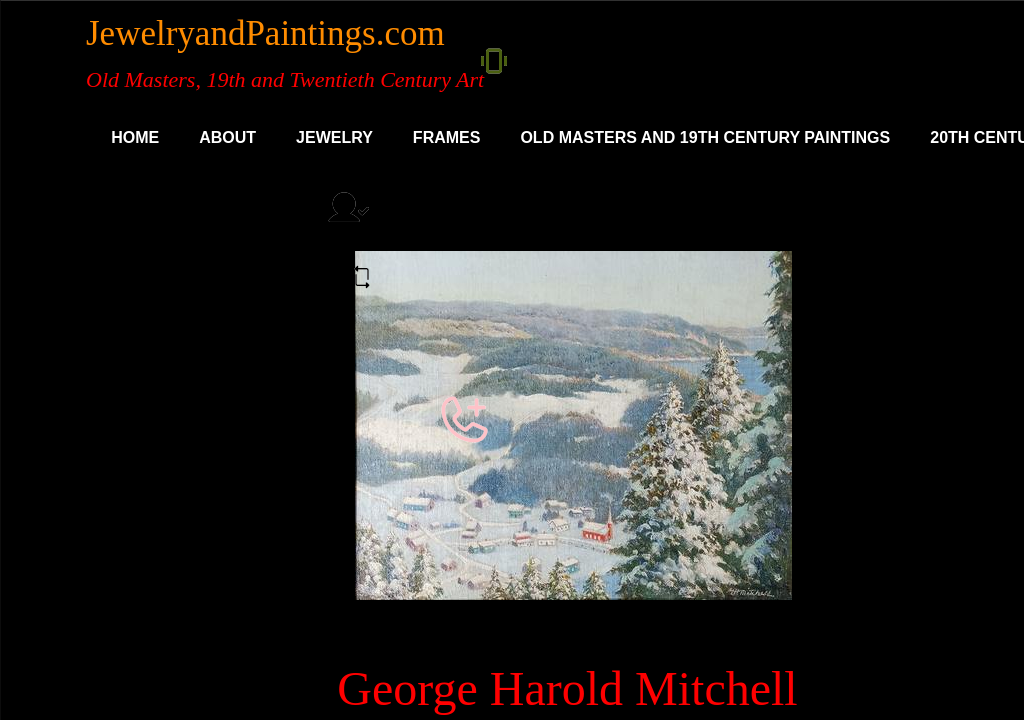 This screenshot has height=720, width=1024. I want to click on user verified or approved, so click(347, 208).